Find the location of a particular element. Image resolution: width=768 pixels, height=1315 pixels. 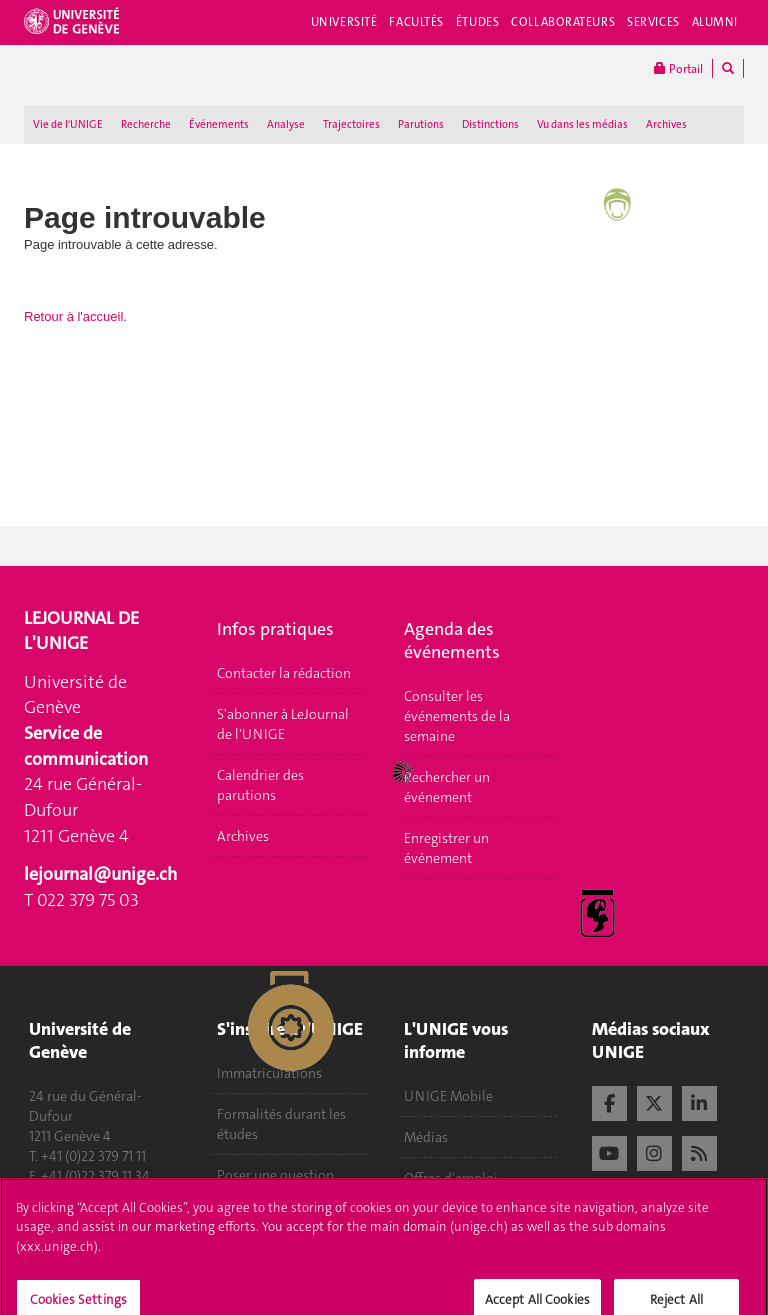

indicates poison or venom status effect is located at coordinates (617, 204).